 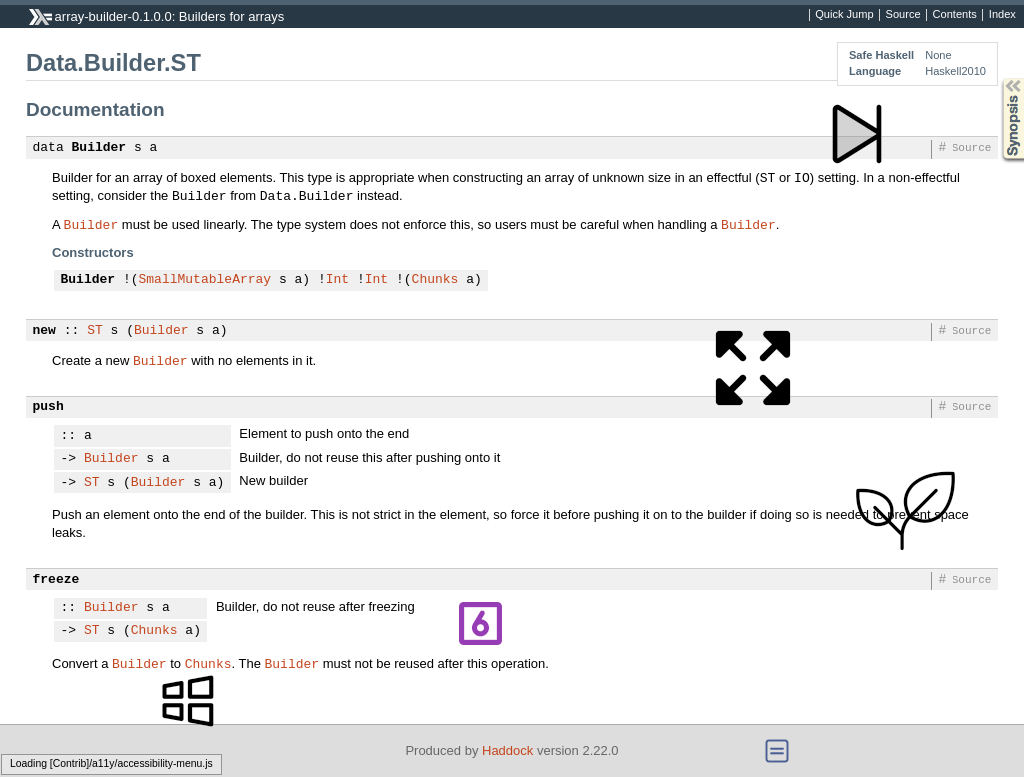 I want to click on skip to the next track, so click(x=857, y=134).